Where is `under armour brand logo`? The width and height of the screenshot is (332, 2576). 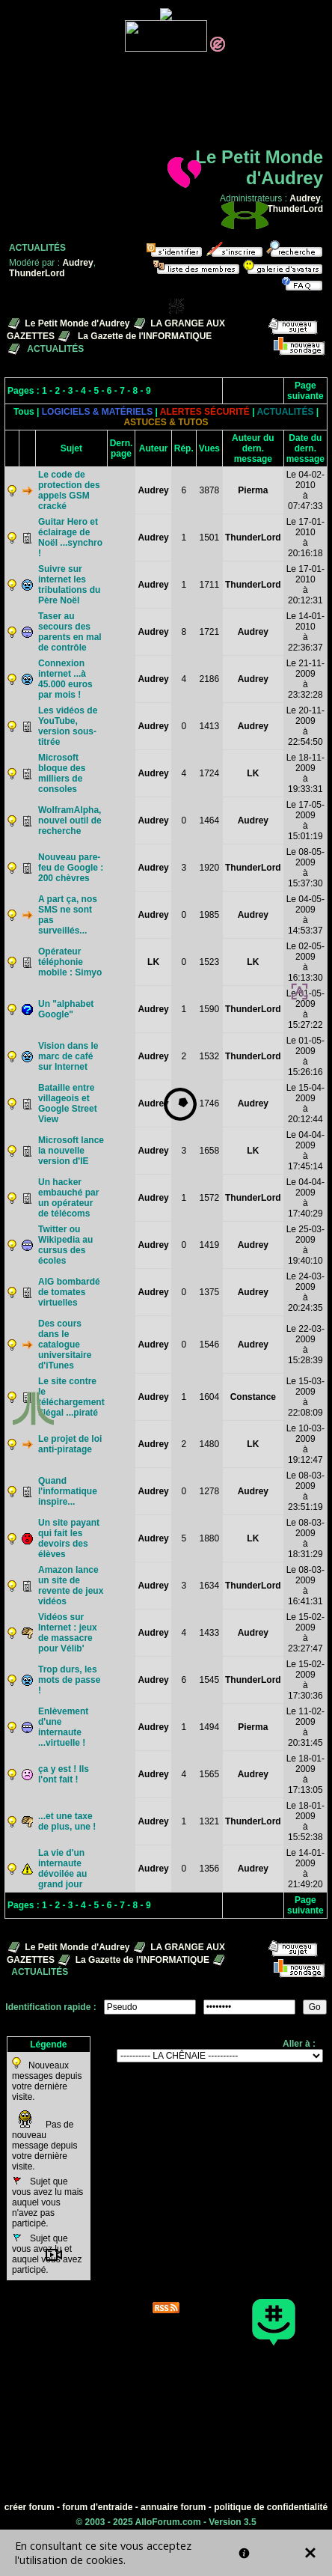
under armour brand logo is located at coordinates (245, 215).